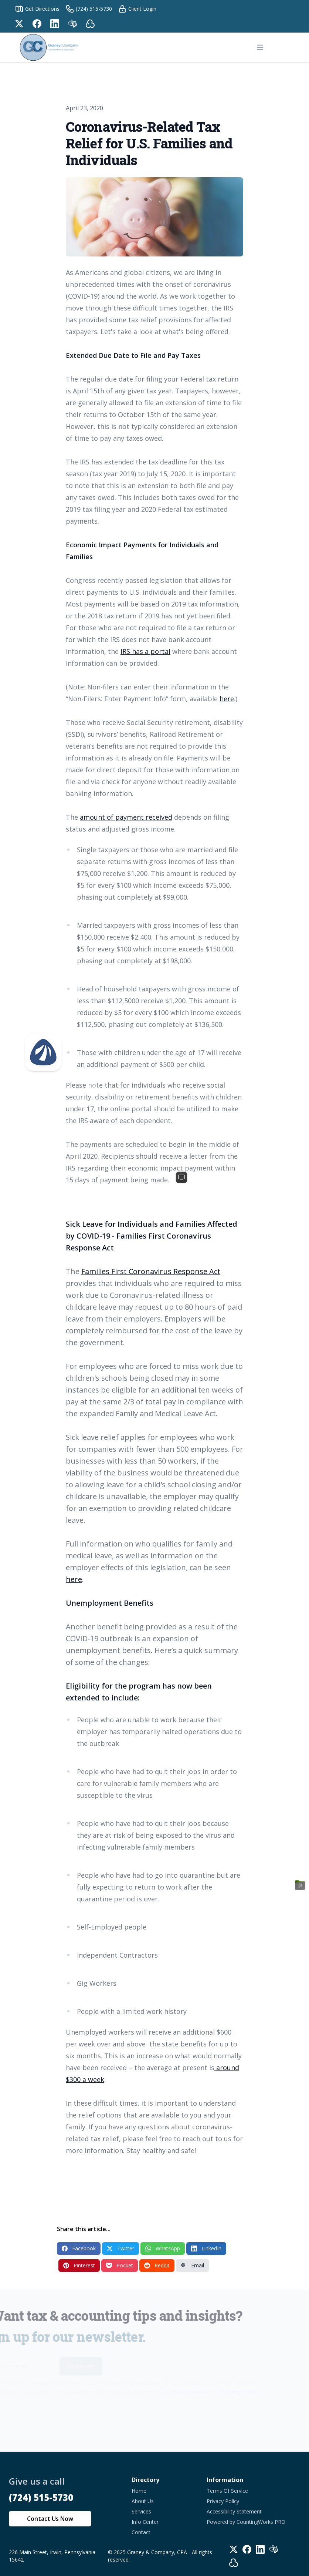 The width and height of the screenshot is (309, 2576). What do you see at coordinates (181, 1178) in the screenshot?
I see `open display preferences` at bounding box center [181, 1178].